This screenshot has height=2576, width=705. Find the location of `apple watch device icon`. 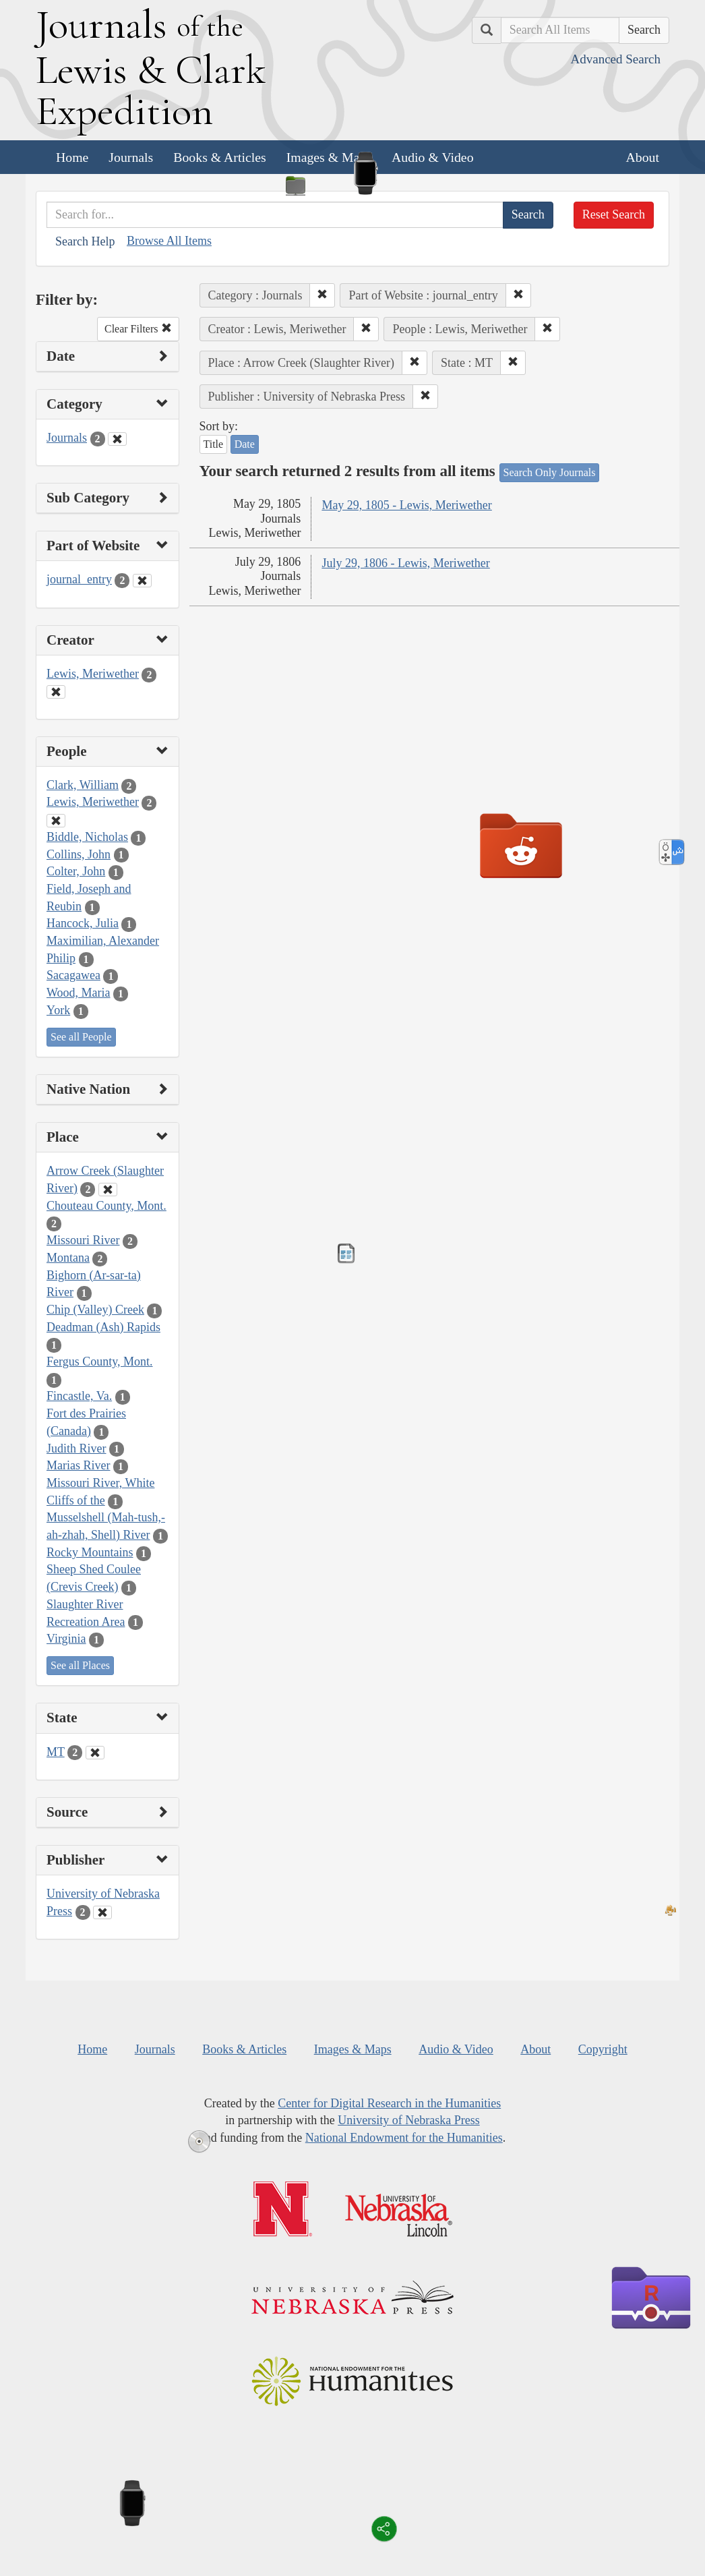

apple watch device icon is located at coordinates (365, 173).